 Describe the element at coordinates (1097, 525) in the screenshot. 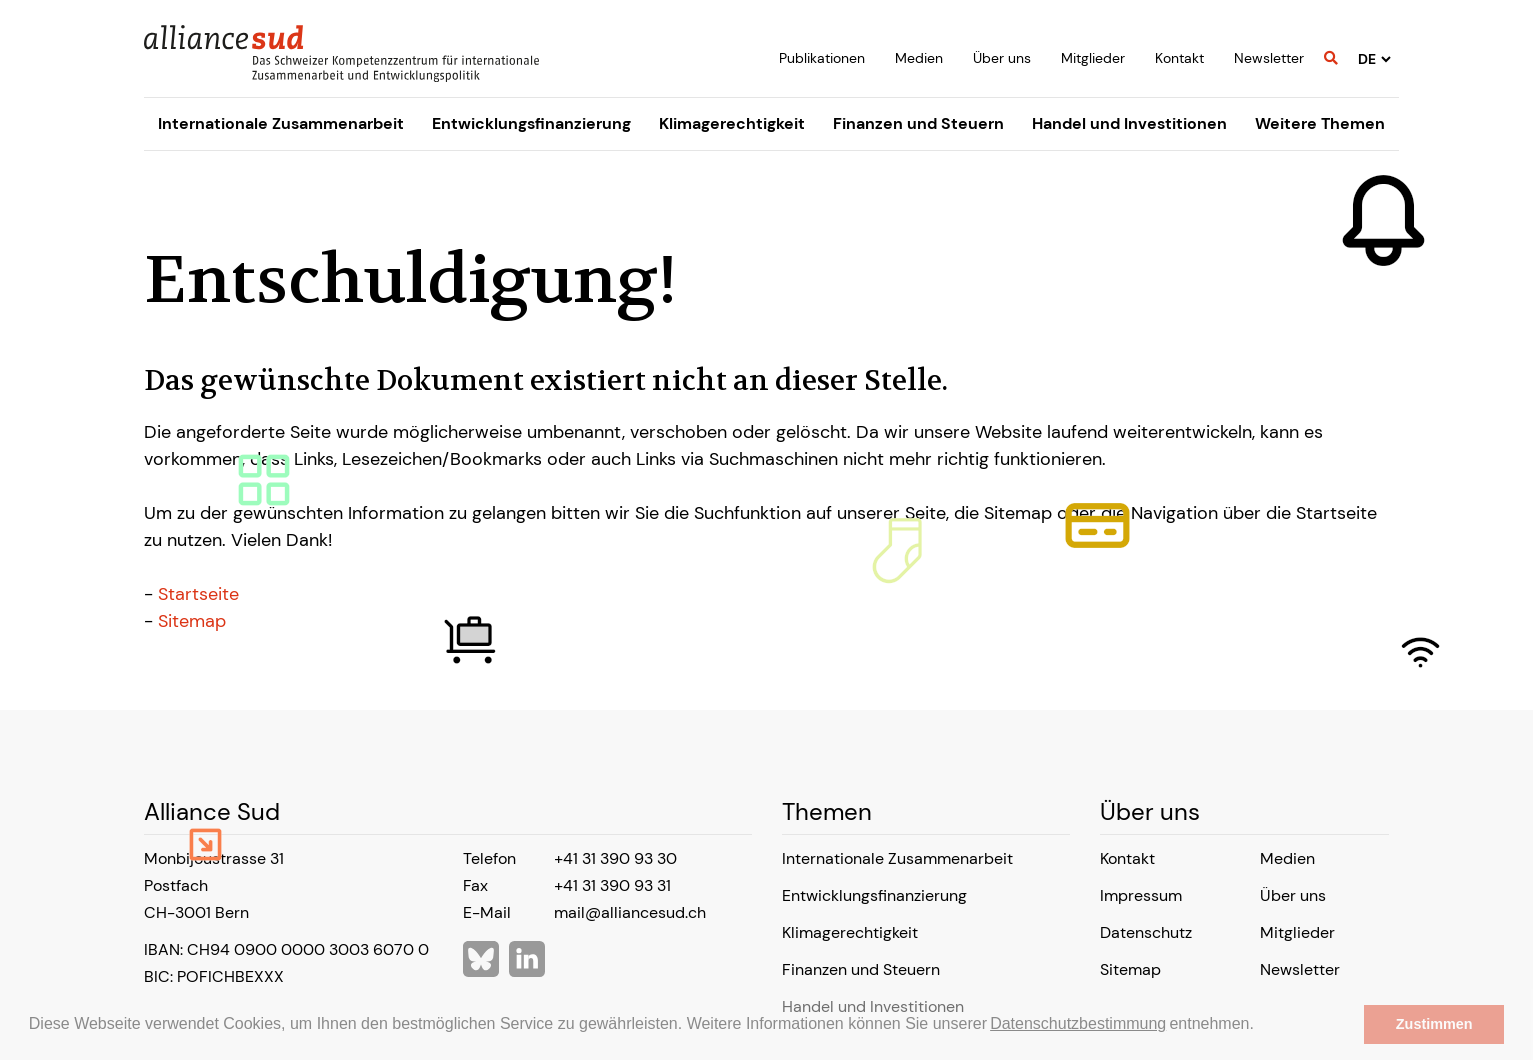

I see `manage payment methods` at that location.